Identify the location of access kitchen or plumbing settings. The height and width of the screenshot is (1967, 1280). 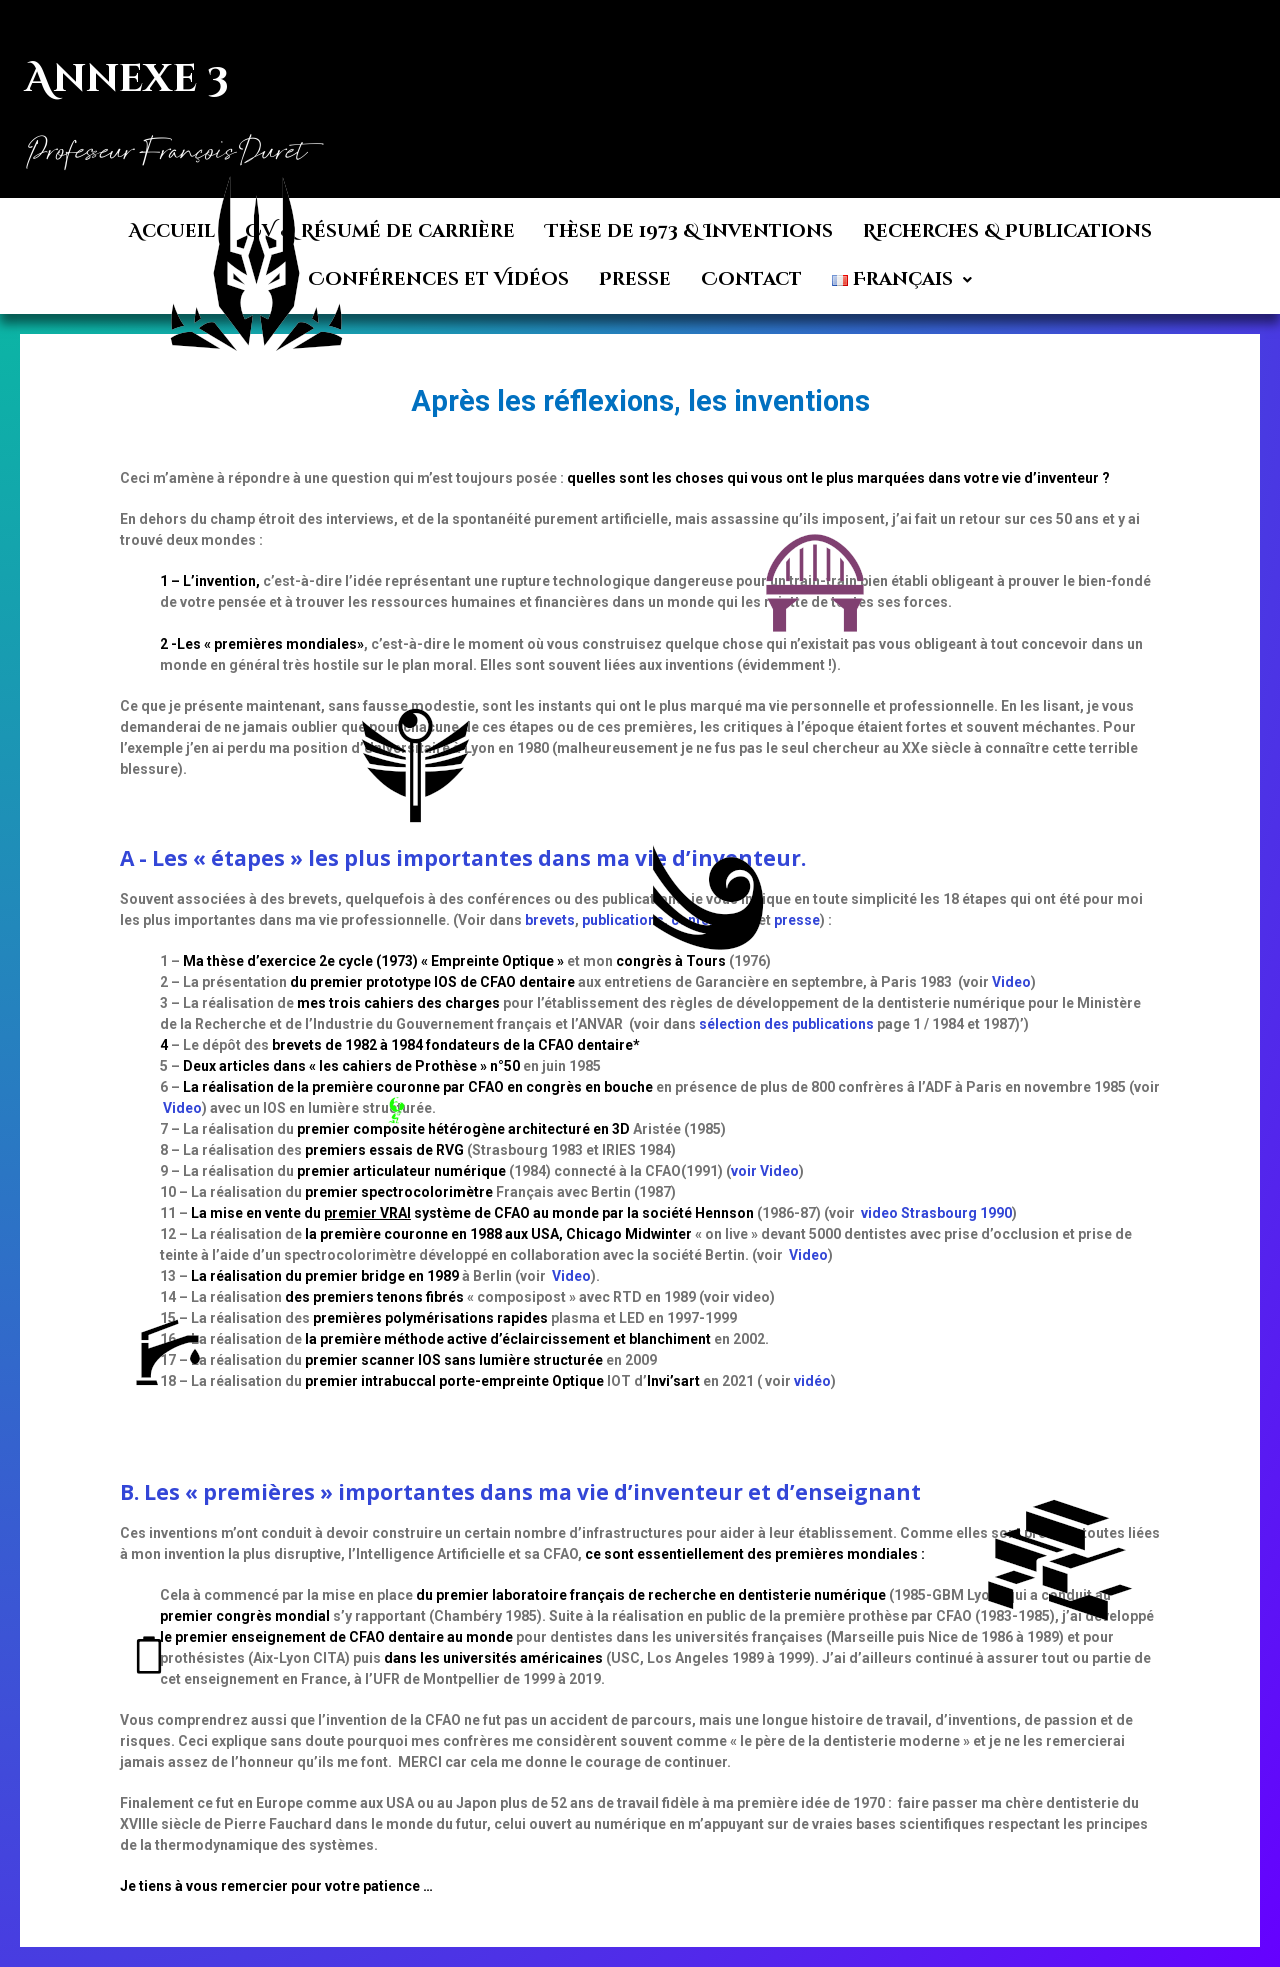
(170, 1349).